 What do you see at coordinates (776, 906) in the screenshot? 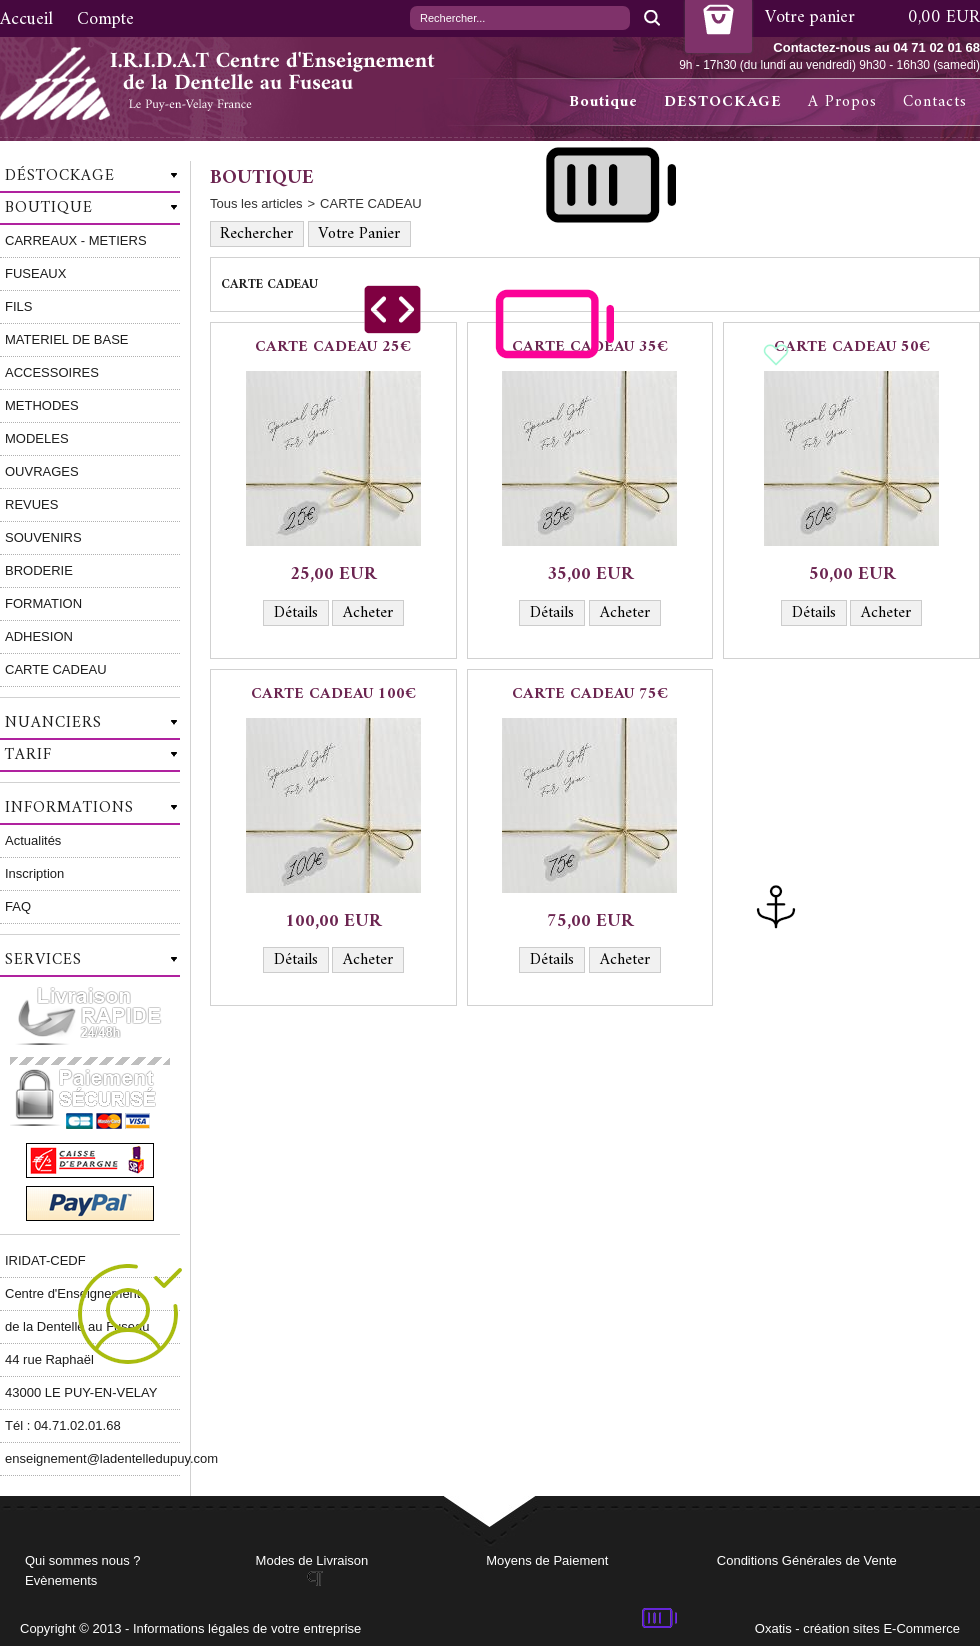
I see `anchor a link or section on a page` at bounding box center [776, 906].